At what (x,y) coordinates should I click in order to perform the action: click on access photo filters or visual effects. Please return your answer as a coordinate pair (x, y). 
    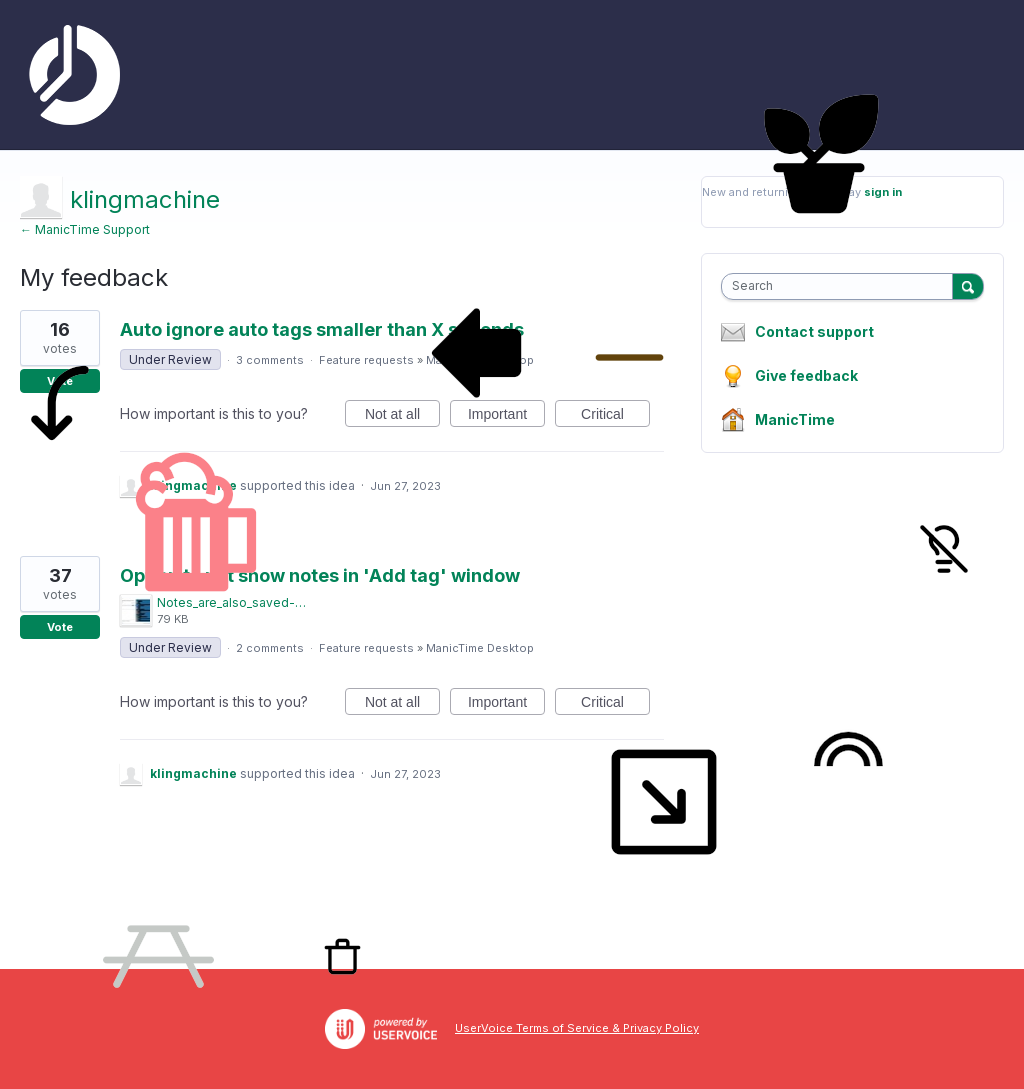
    Looking at the image, I should click on (848, 750).